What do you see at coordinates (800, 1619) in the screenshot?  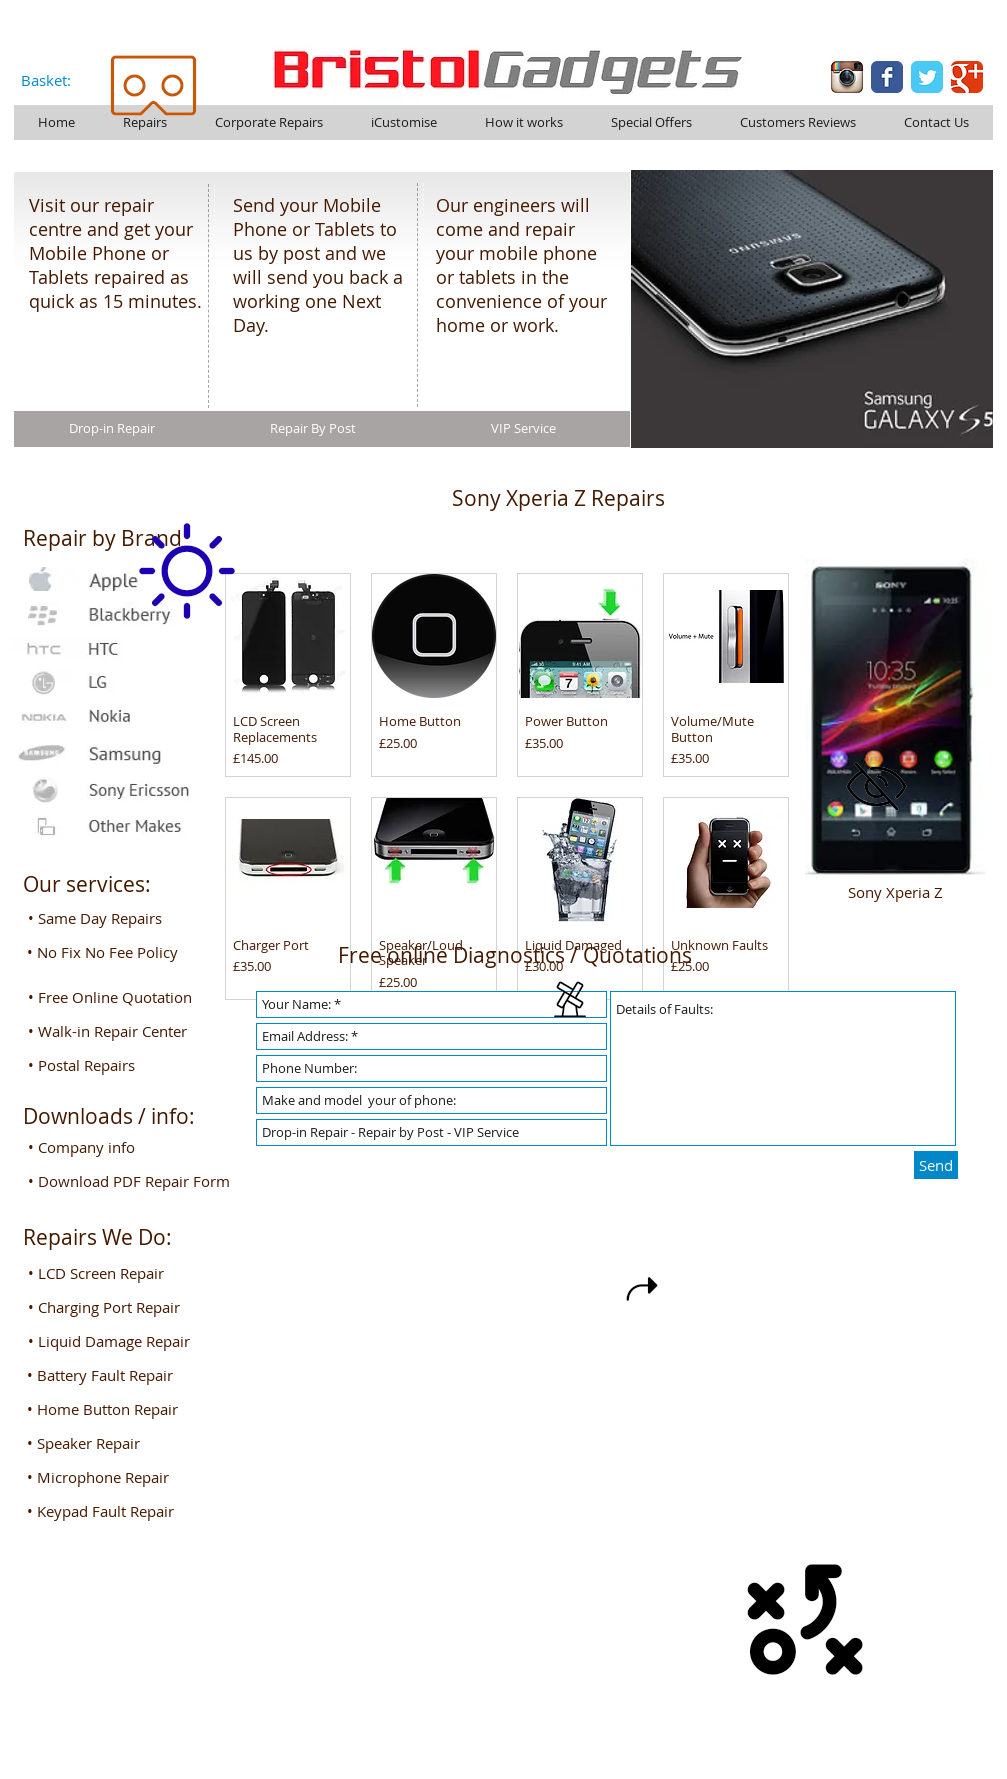 I see `view strategy or game plan` at bounding box center [800, 1619].